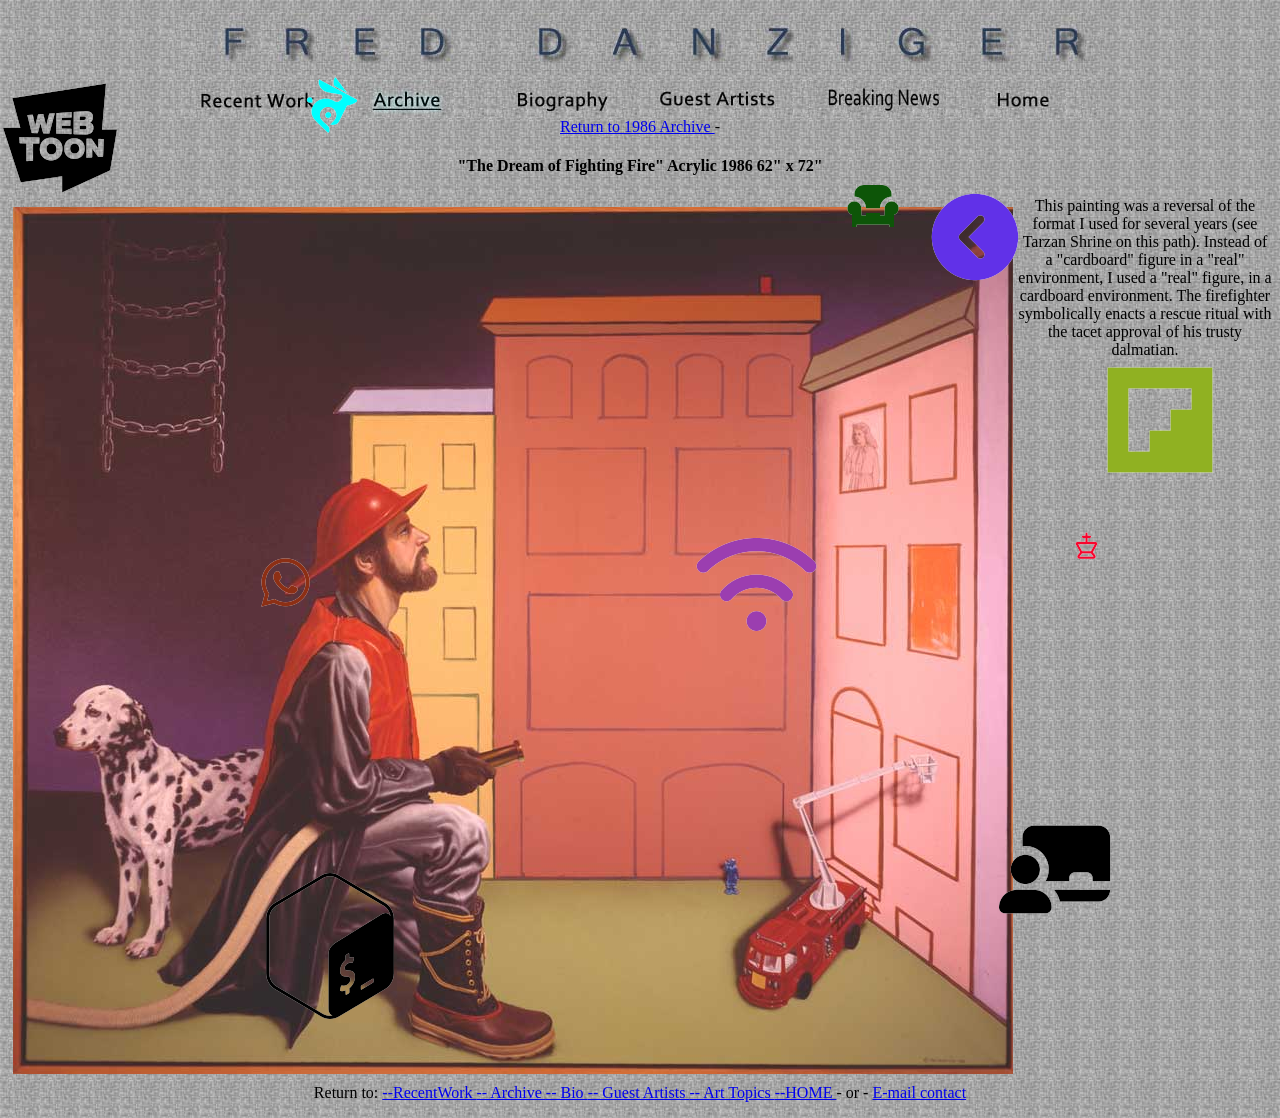 Image resolution: width=1280 pixels, height=1118 pixels. Describe the element at coordinates (1086, 546) in the screenshot. I see `represents the king piece in a chess game` at that location.